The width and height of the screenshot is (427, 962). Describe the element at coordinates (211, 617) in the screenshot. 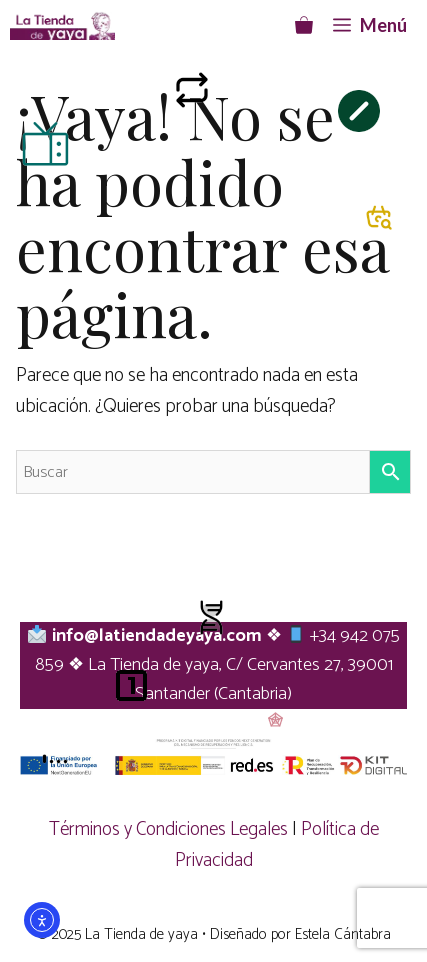

I see `access genetics or DNA-related features` at that location.